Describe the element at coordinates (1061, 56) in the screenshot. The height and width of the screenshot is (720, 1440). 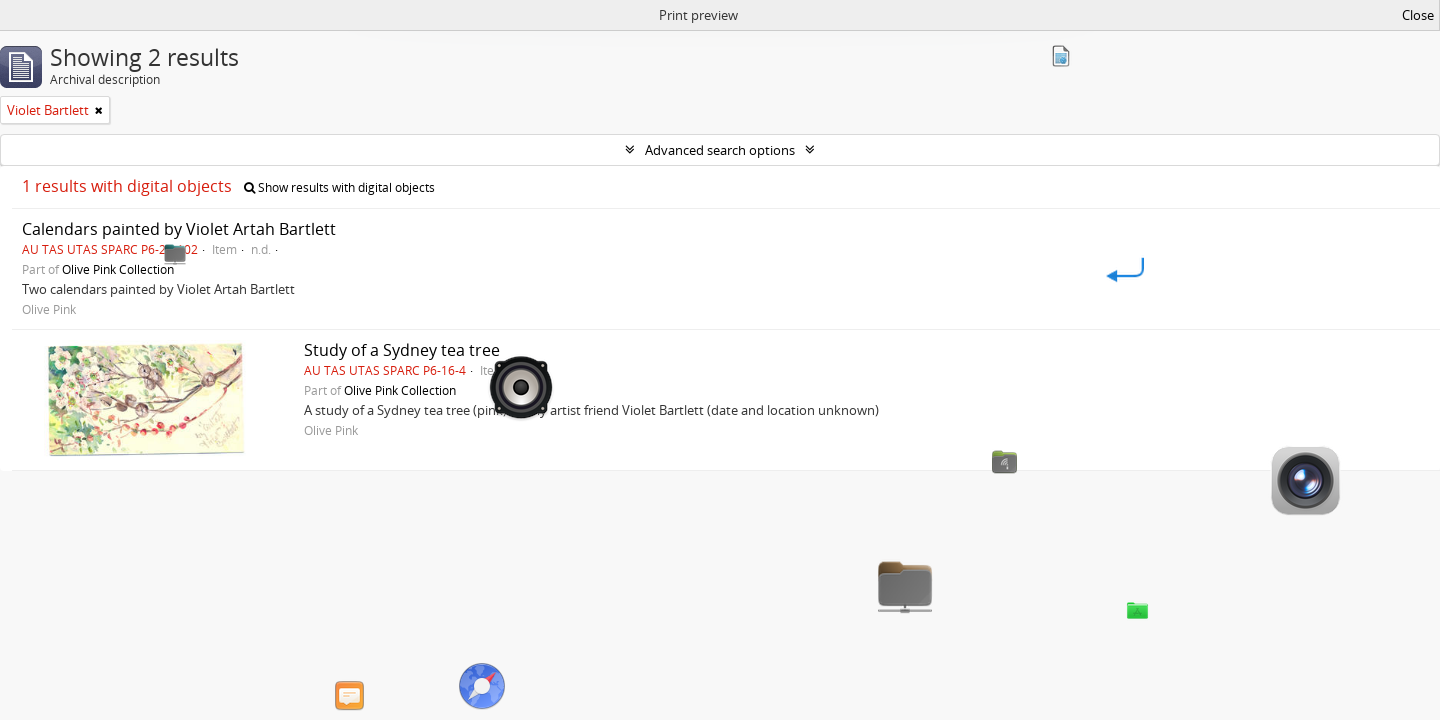
I see `open a web template document file` at that location.